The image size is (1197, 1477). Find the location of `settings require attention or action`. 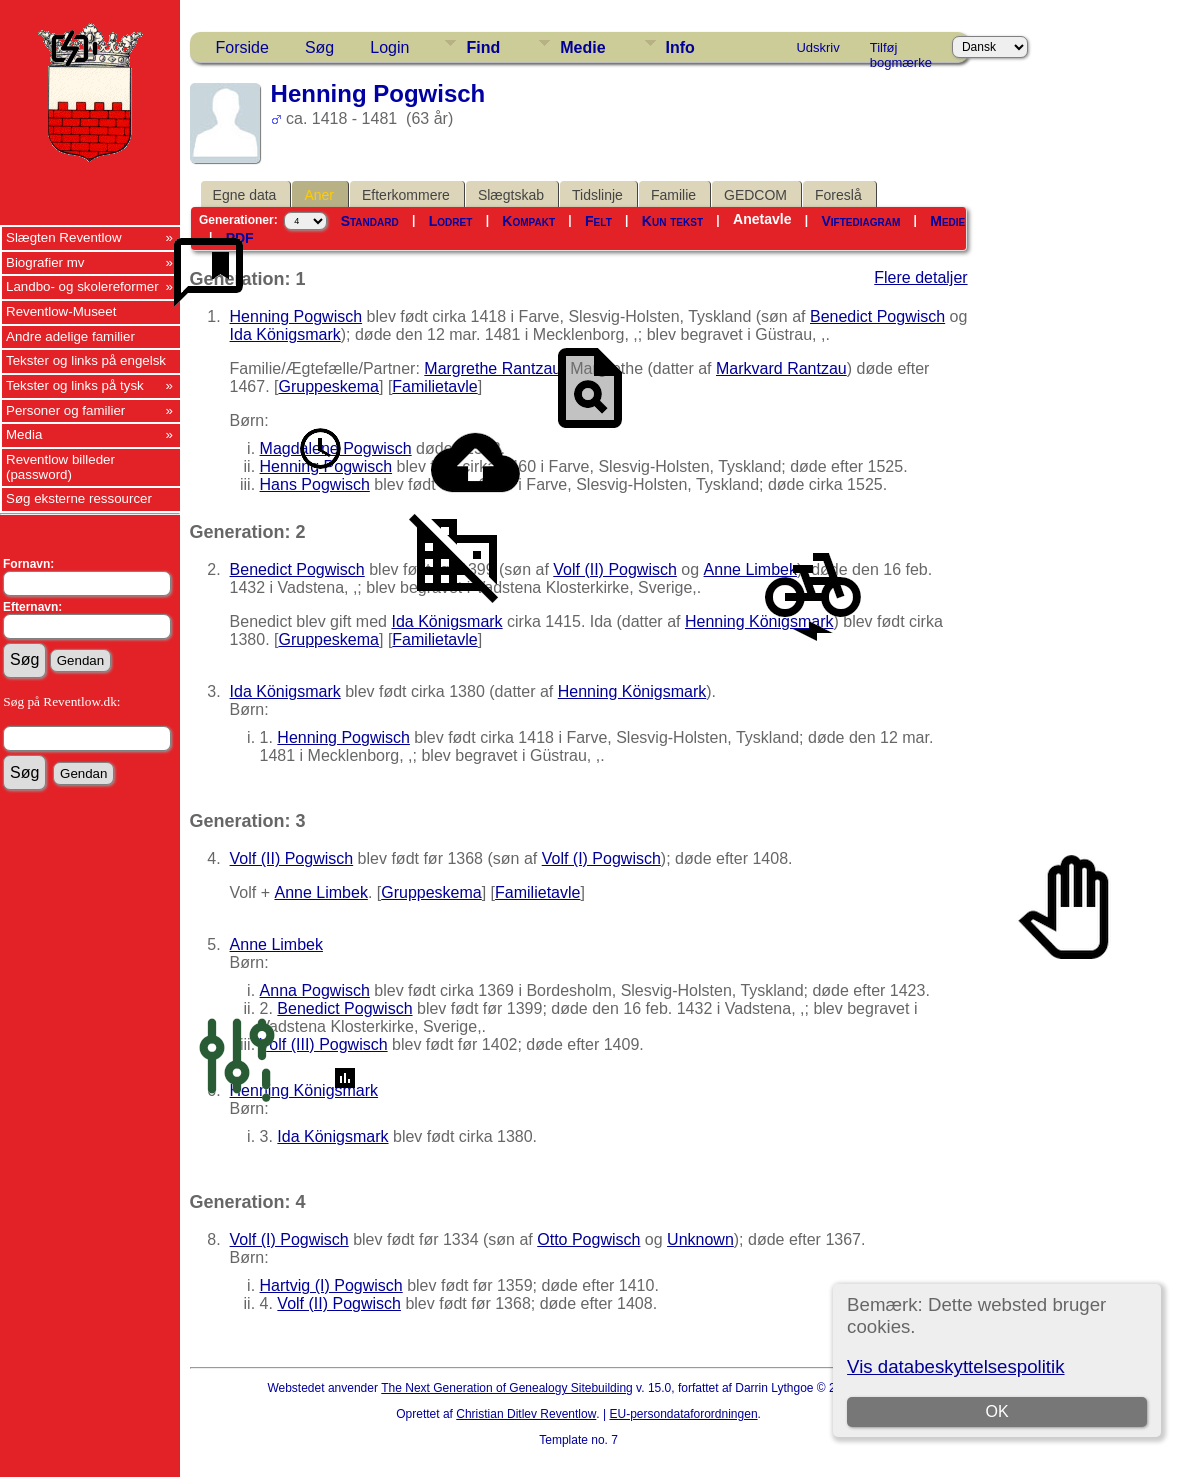

settings require attention or action is located at coordinates (237, 1056).